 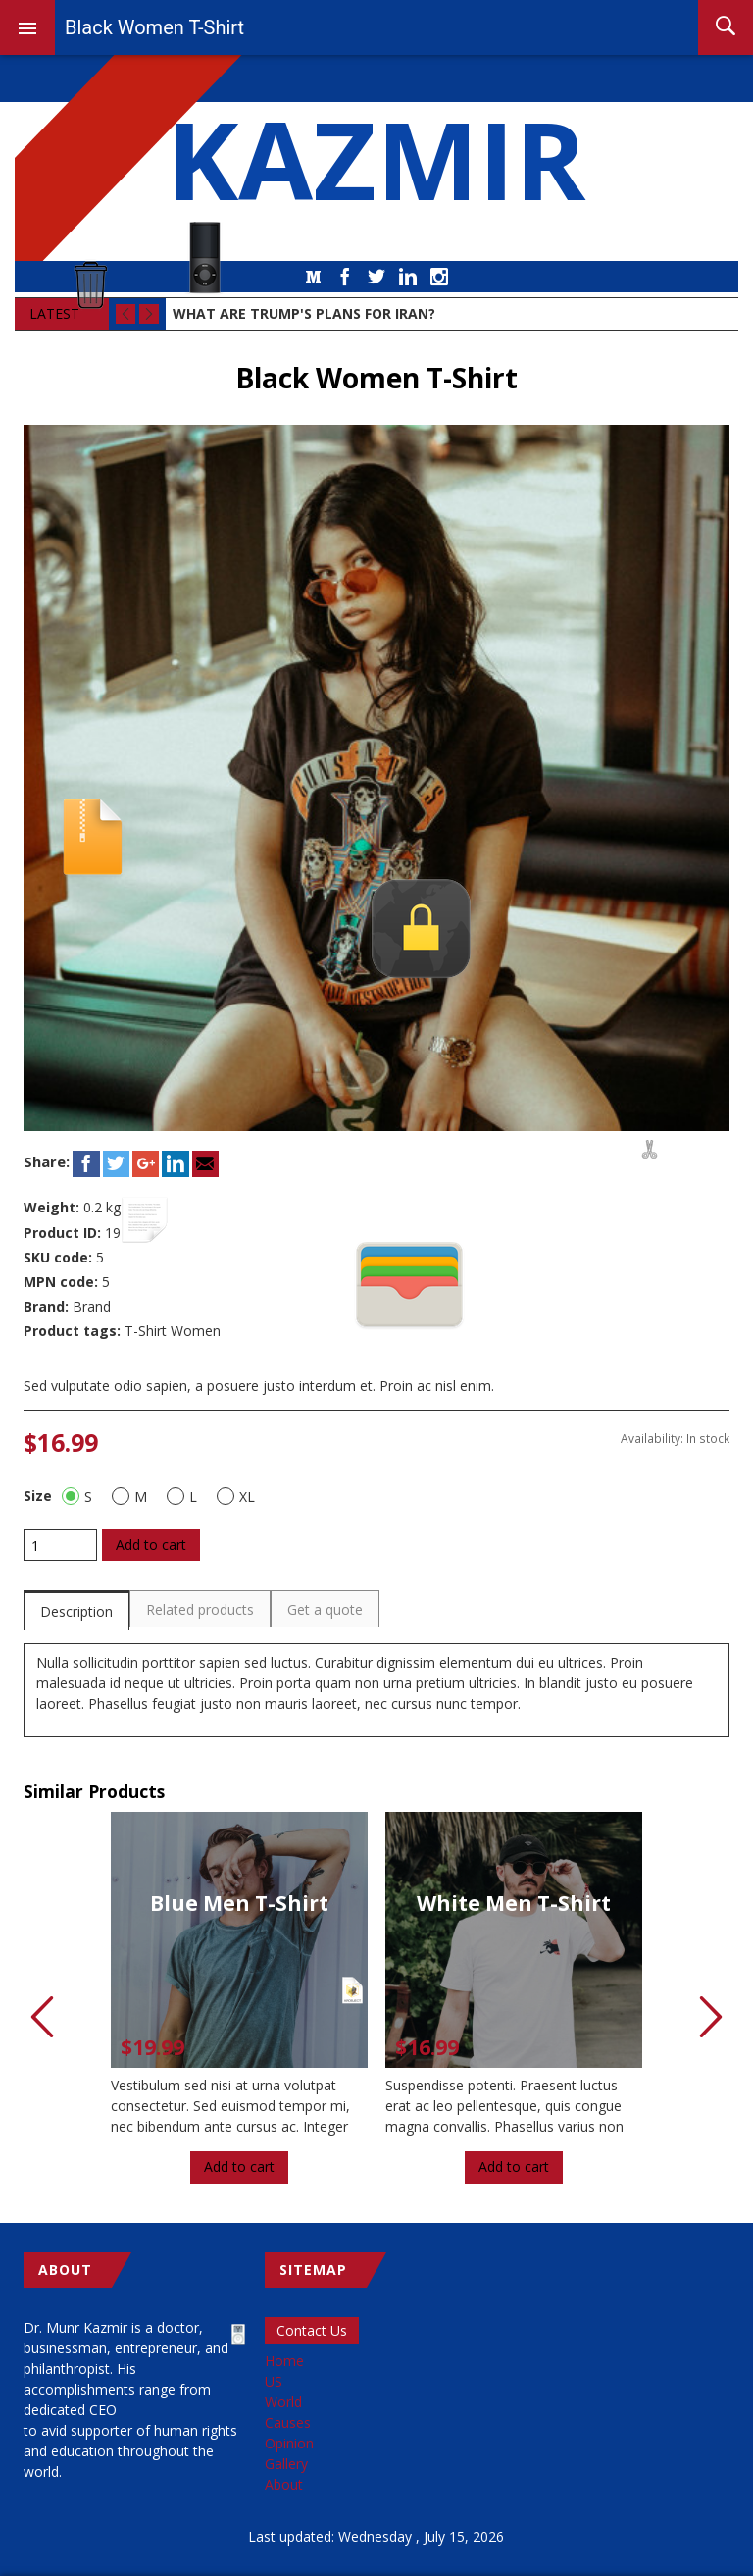 What do you see at coordinates (144, 1220) in the screenshot?
I see `a text clipping file containing copied text` at bounding box center [144, 1220].